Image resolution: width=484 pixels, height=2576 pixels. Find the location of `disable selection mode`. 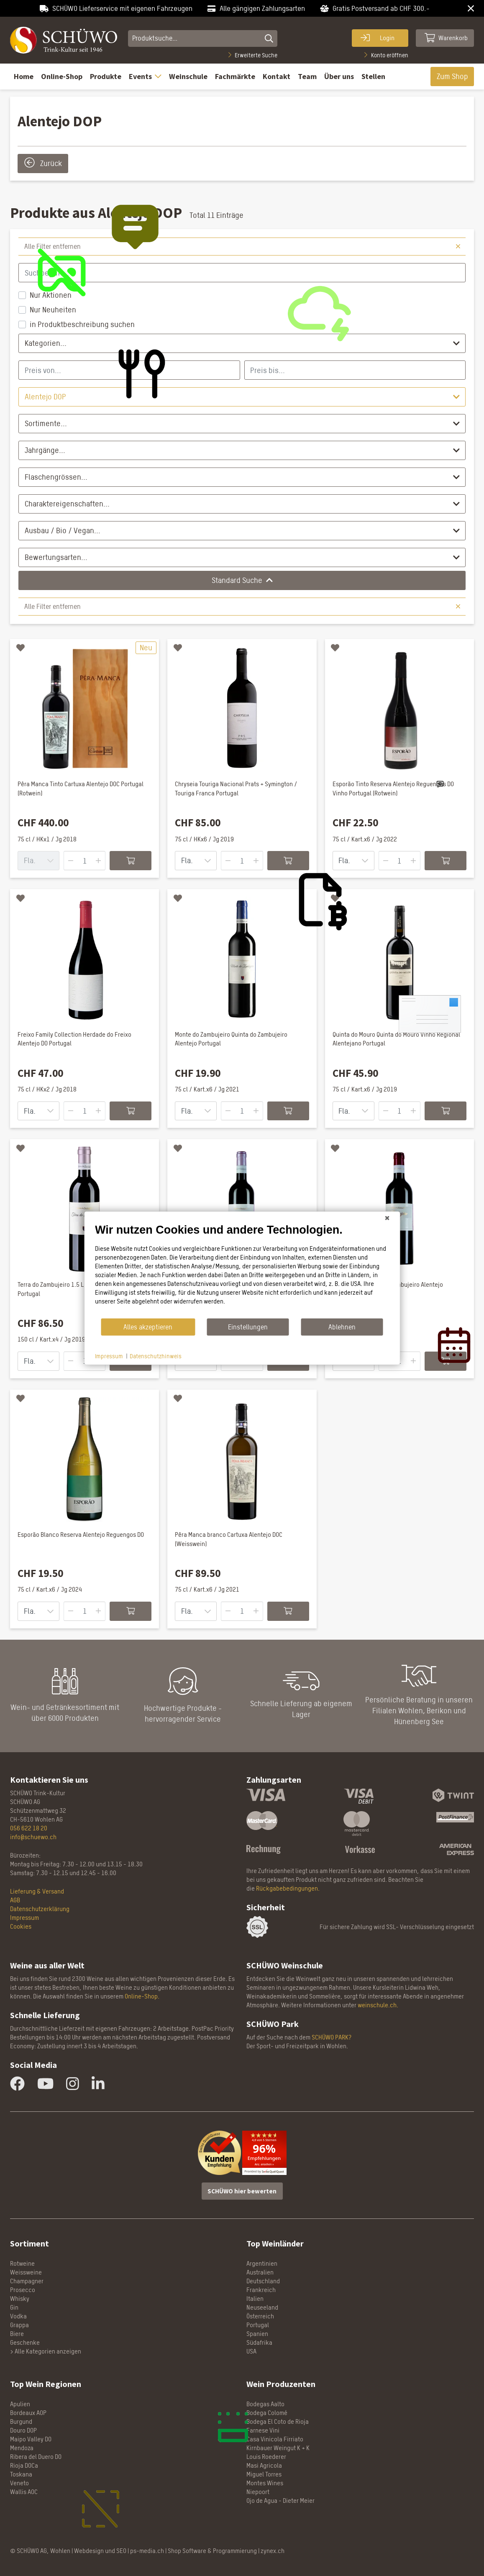

disable selection mode is located at coordinates (100, 2509).